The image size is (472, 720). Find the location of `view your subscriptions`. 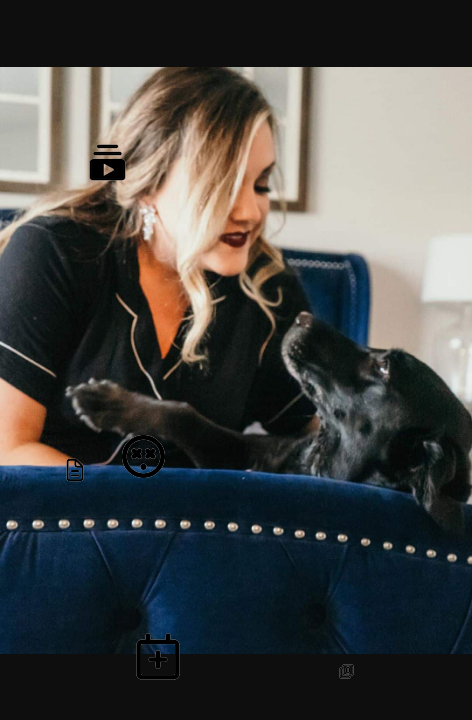

view your subscriptions is located at coordinates (107, 162).